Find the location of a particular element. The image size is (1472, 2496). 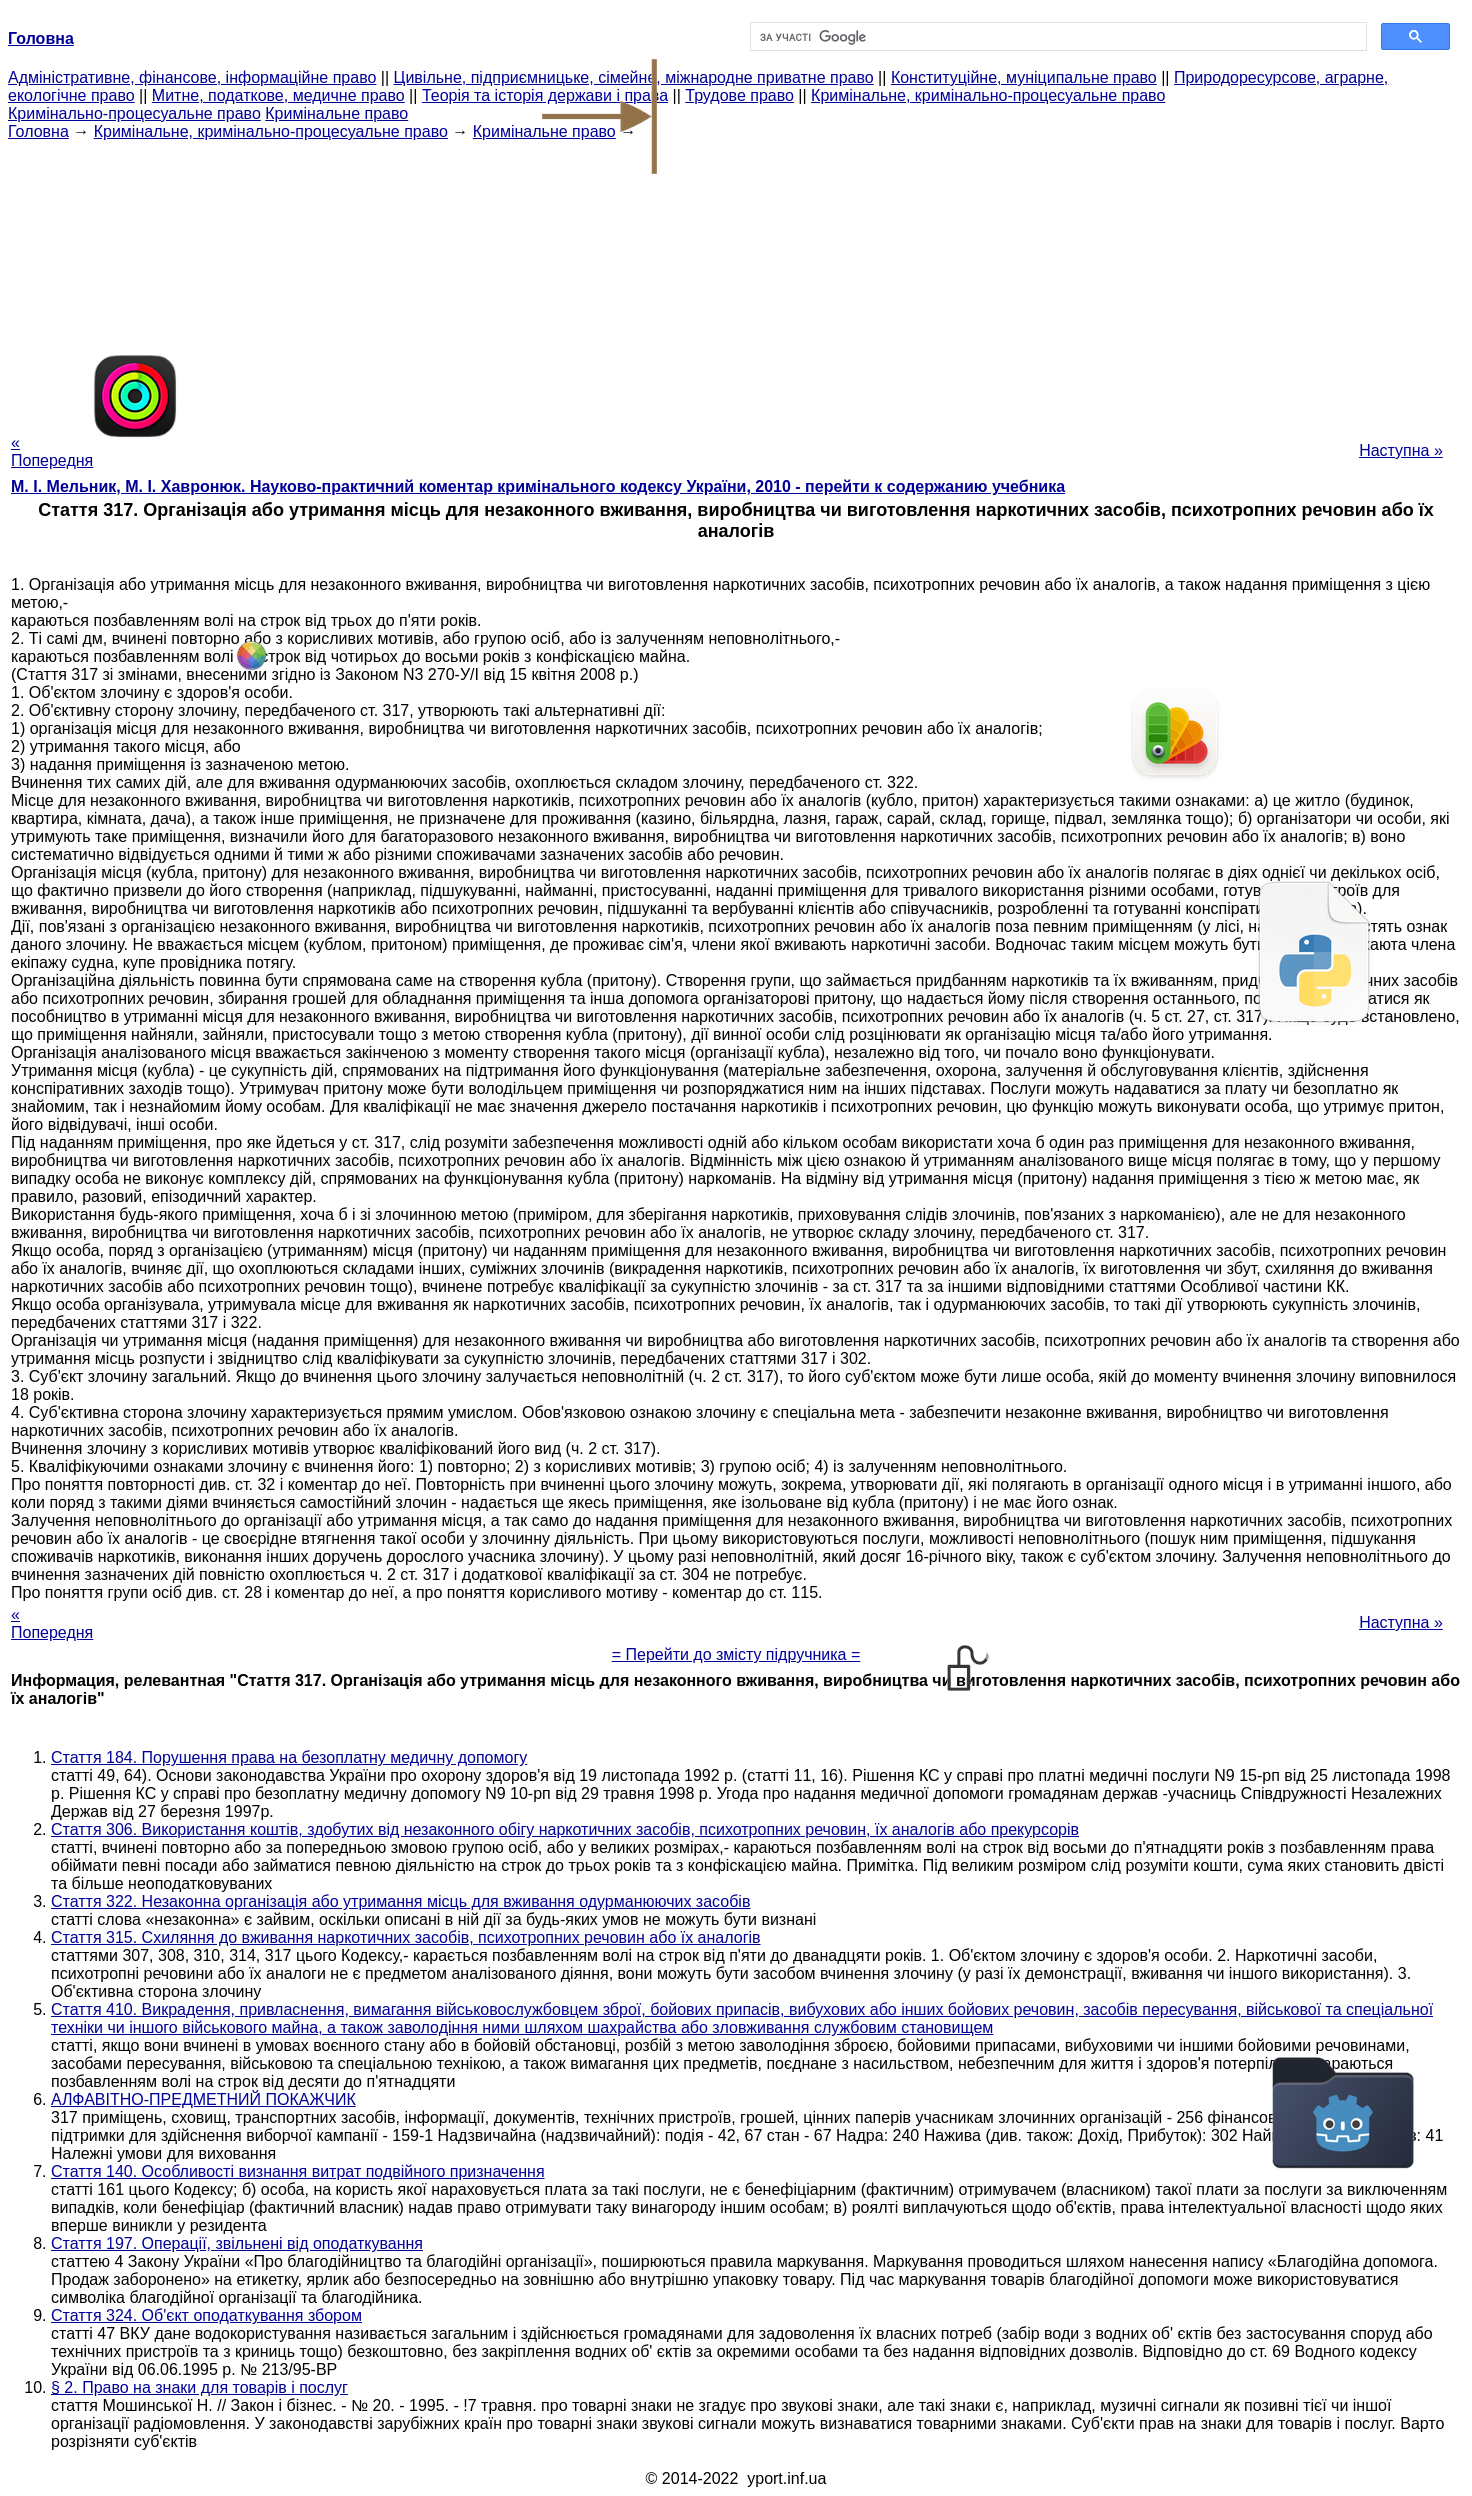

a python source code file is located at coordinates (1314, 952).